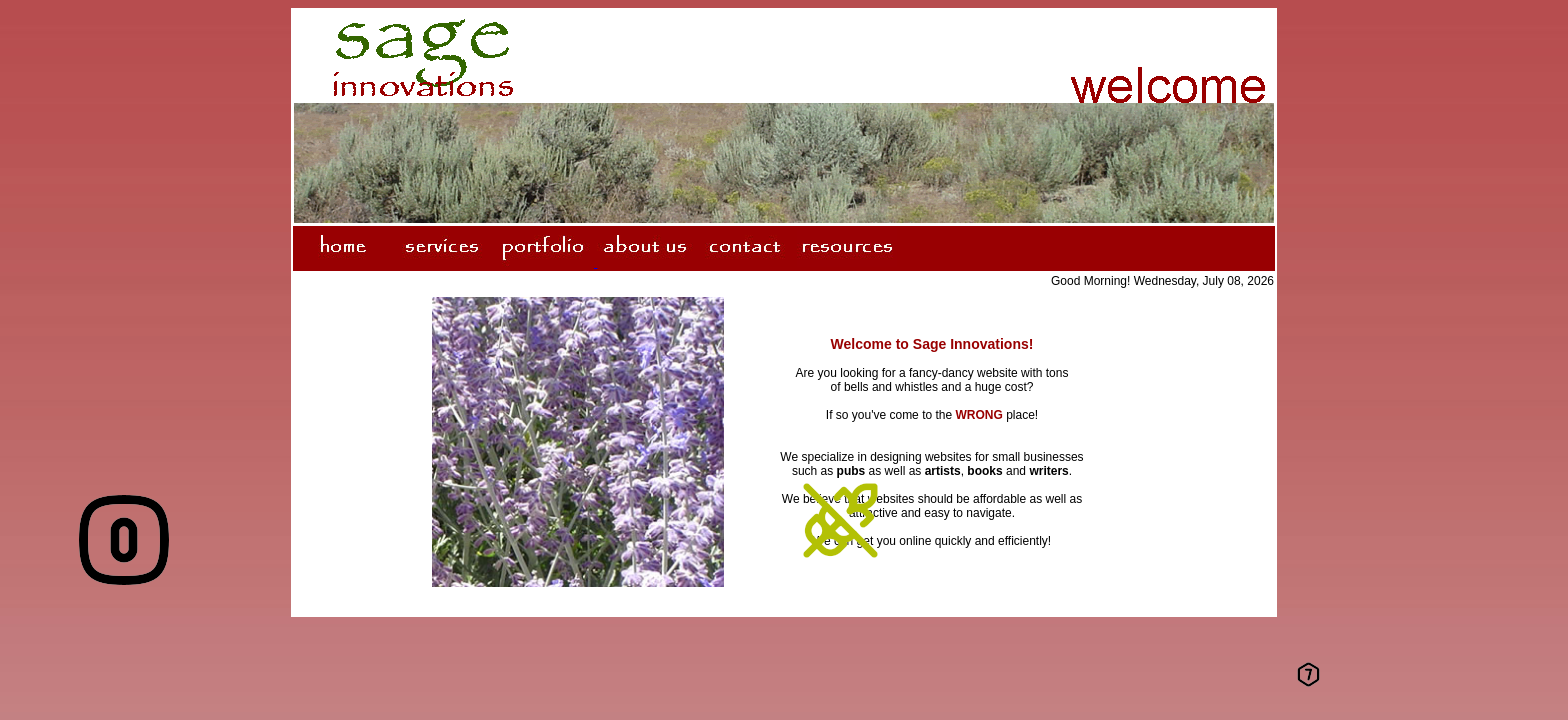 Image resolution: width=1568 pixels, height=720 pixels. Describe the element at coordinates (1308, 674) in the screenshot. I see `indicates step 7 in a multi-step process` at that location.